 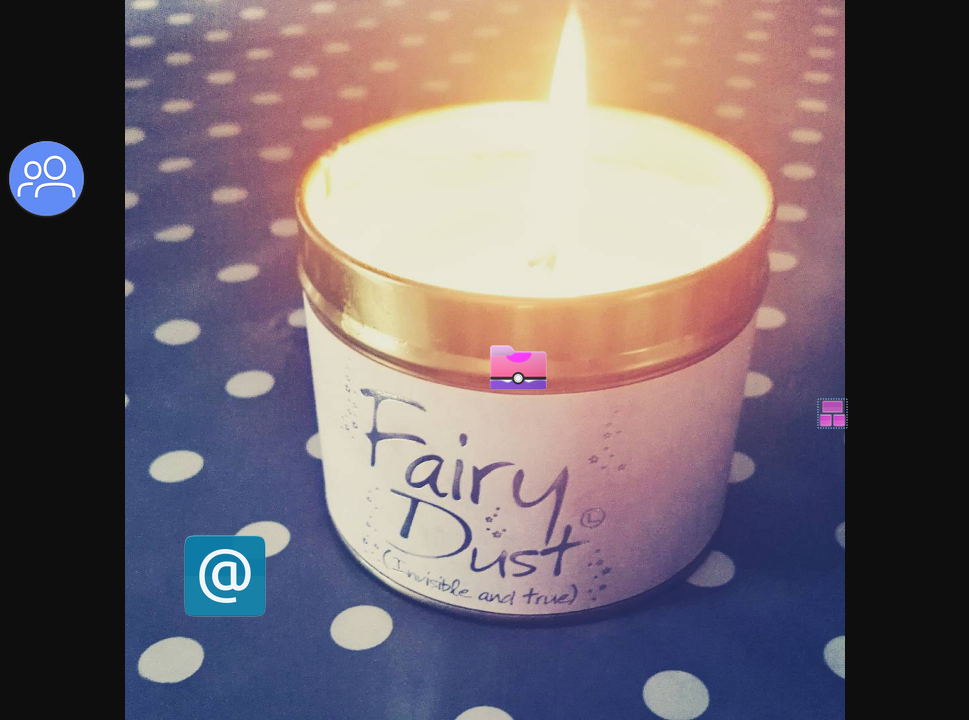 What do you see at coordinates (518, 369) in the screenshot?
I see `folder for pokémon dream ball collection or related files` at bounding box center [518, 369].